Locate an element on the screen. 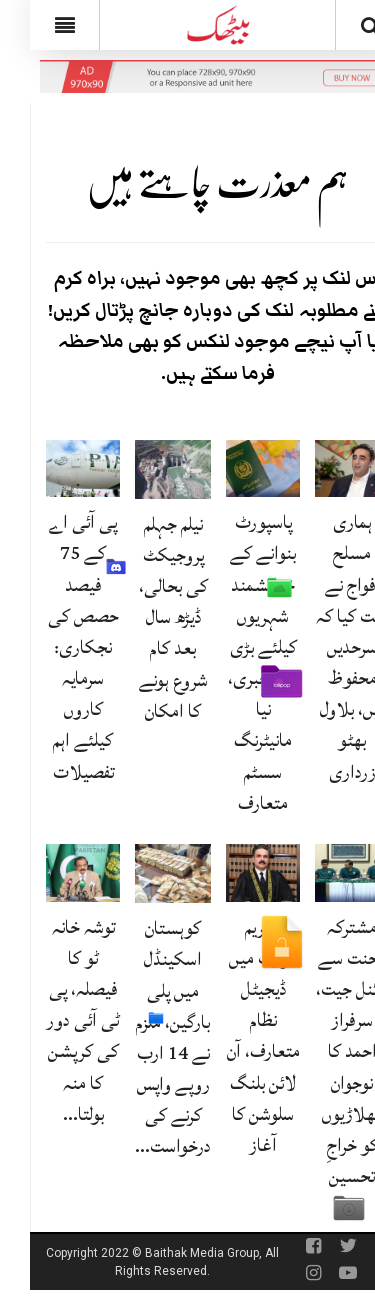  a skgc file type associated with security or encryption is located at coordinates (282, 943).